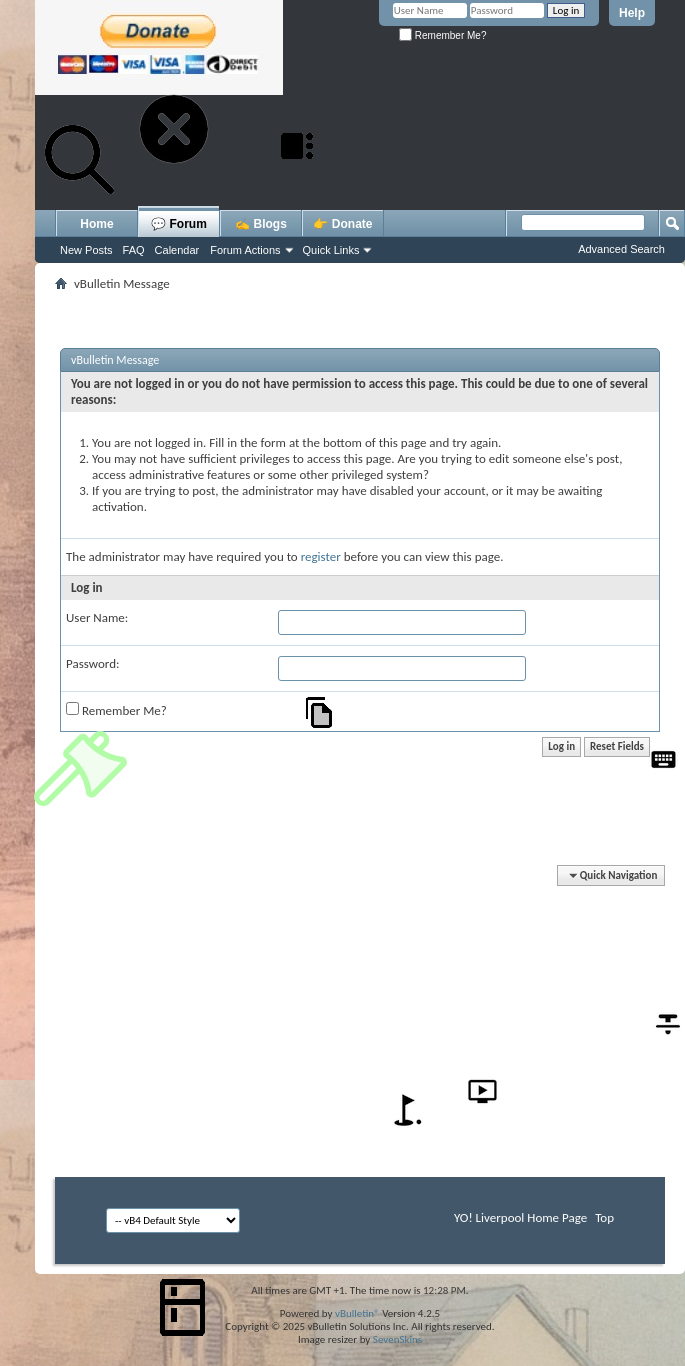 The height and width of the screenshot is (1366, 685). Describe the element at coordinates (668, 1025) in the screenshot. I see `apply strikethrough formatting to selected text` at that location.